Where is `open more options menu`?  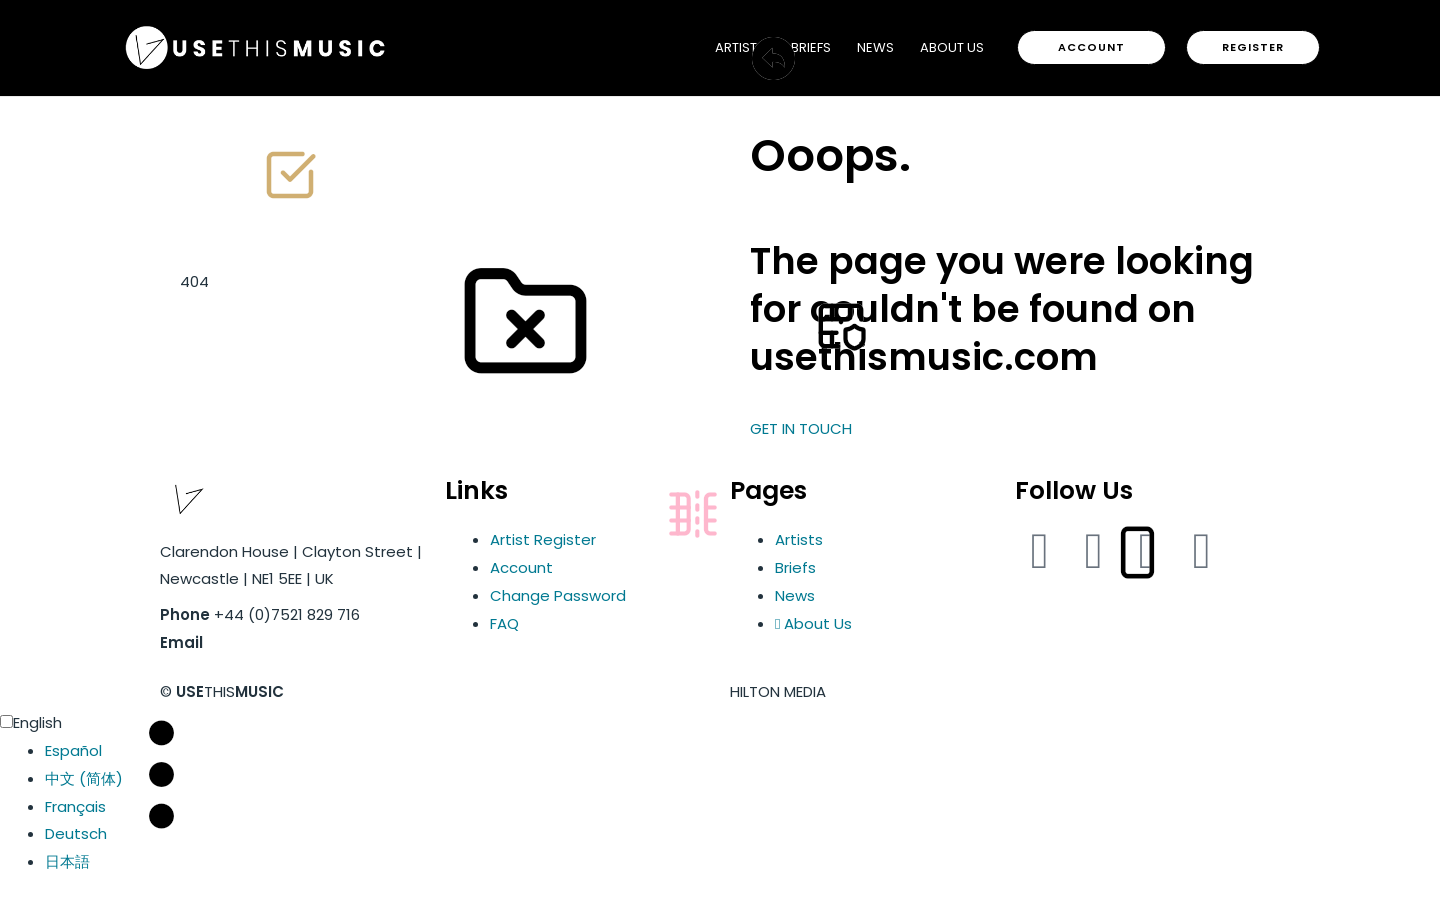
open more options menu is located at coordinates (161, 774).